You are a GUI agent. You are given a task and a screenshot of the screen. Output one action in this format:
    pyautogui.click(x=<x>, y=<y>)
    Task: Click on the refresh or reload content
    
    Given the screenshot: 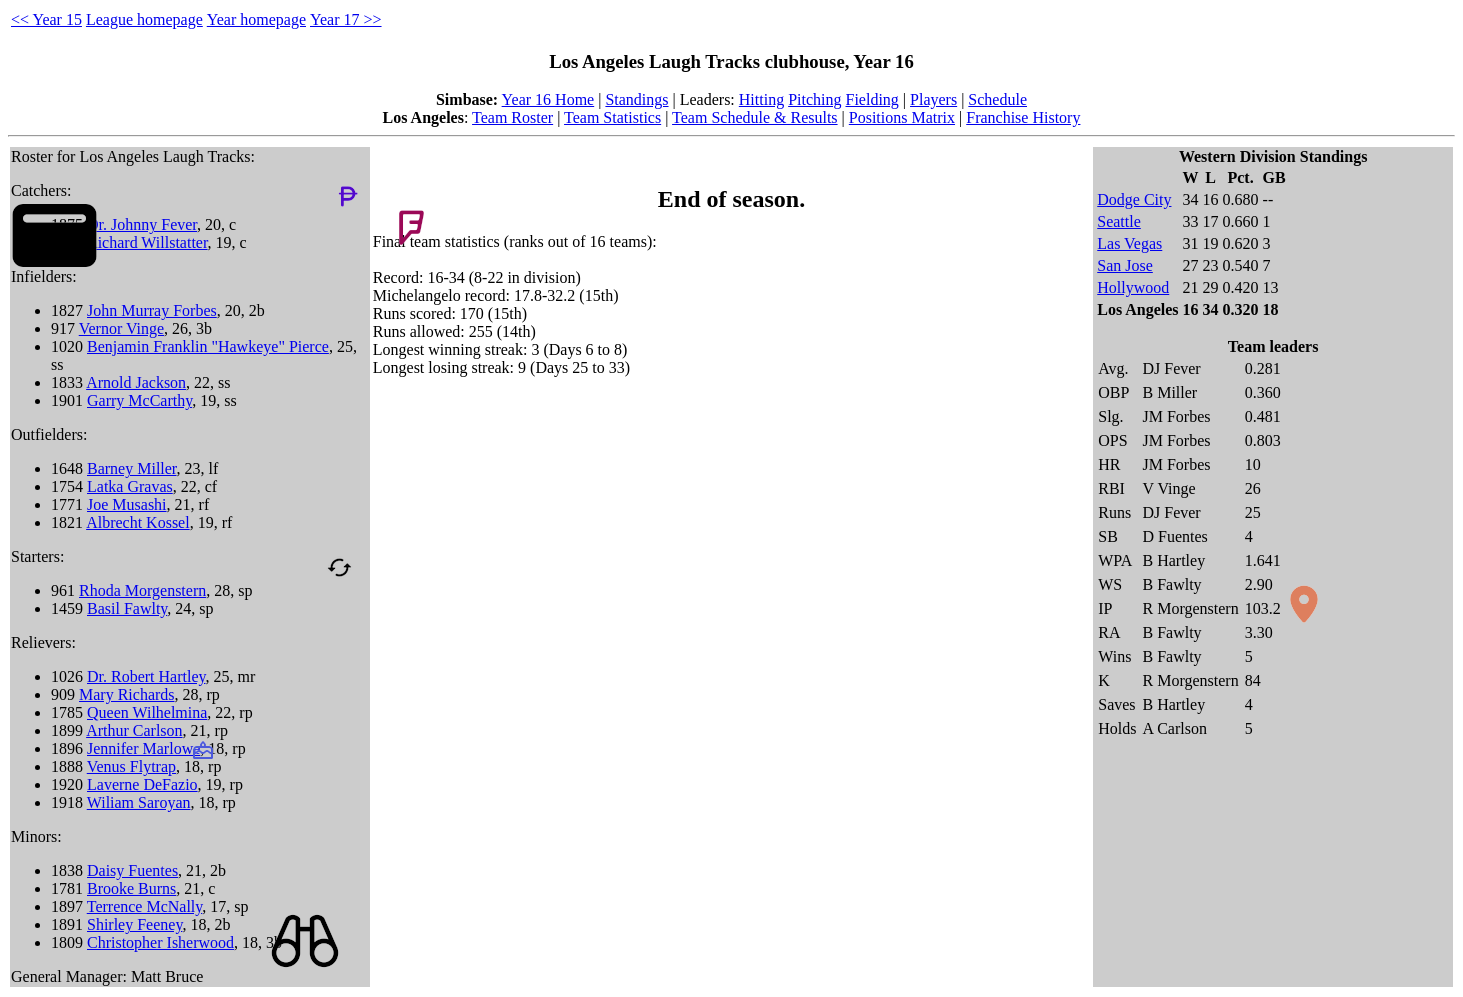 What is the action you would take?
    pyautogui.click(x=339, y=567)
    